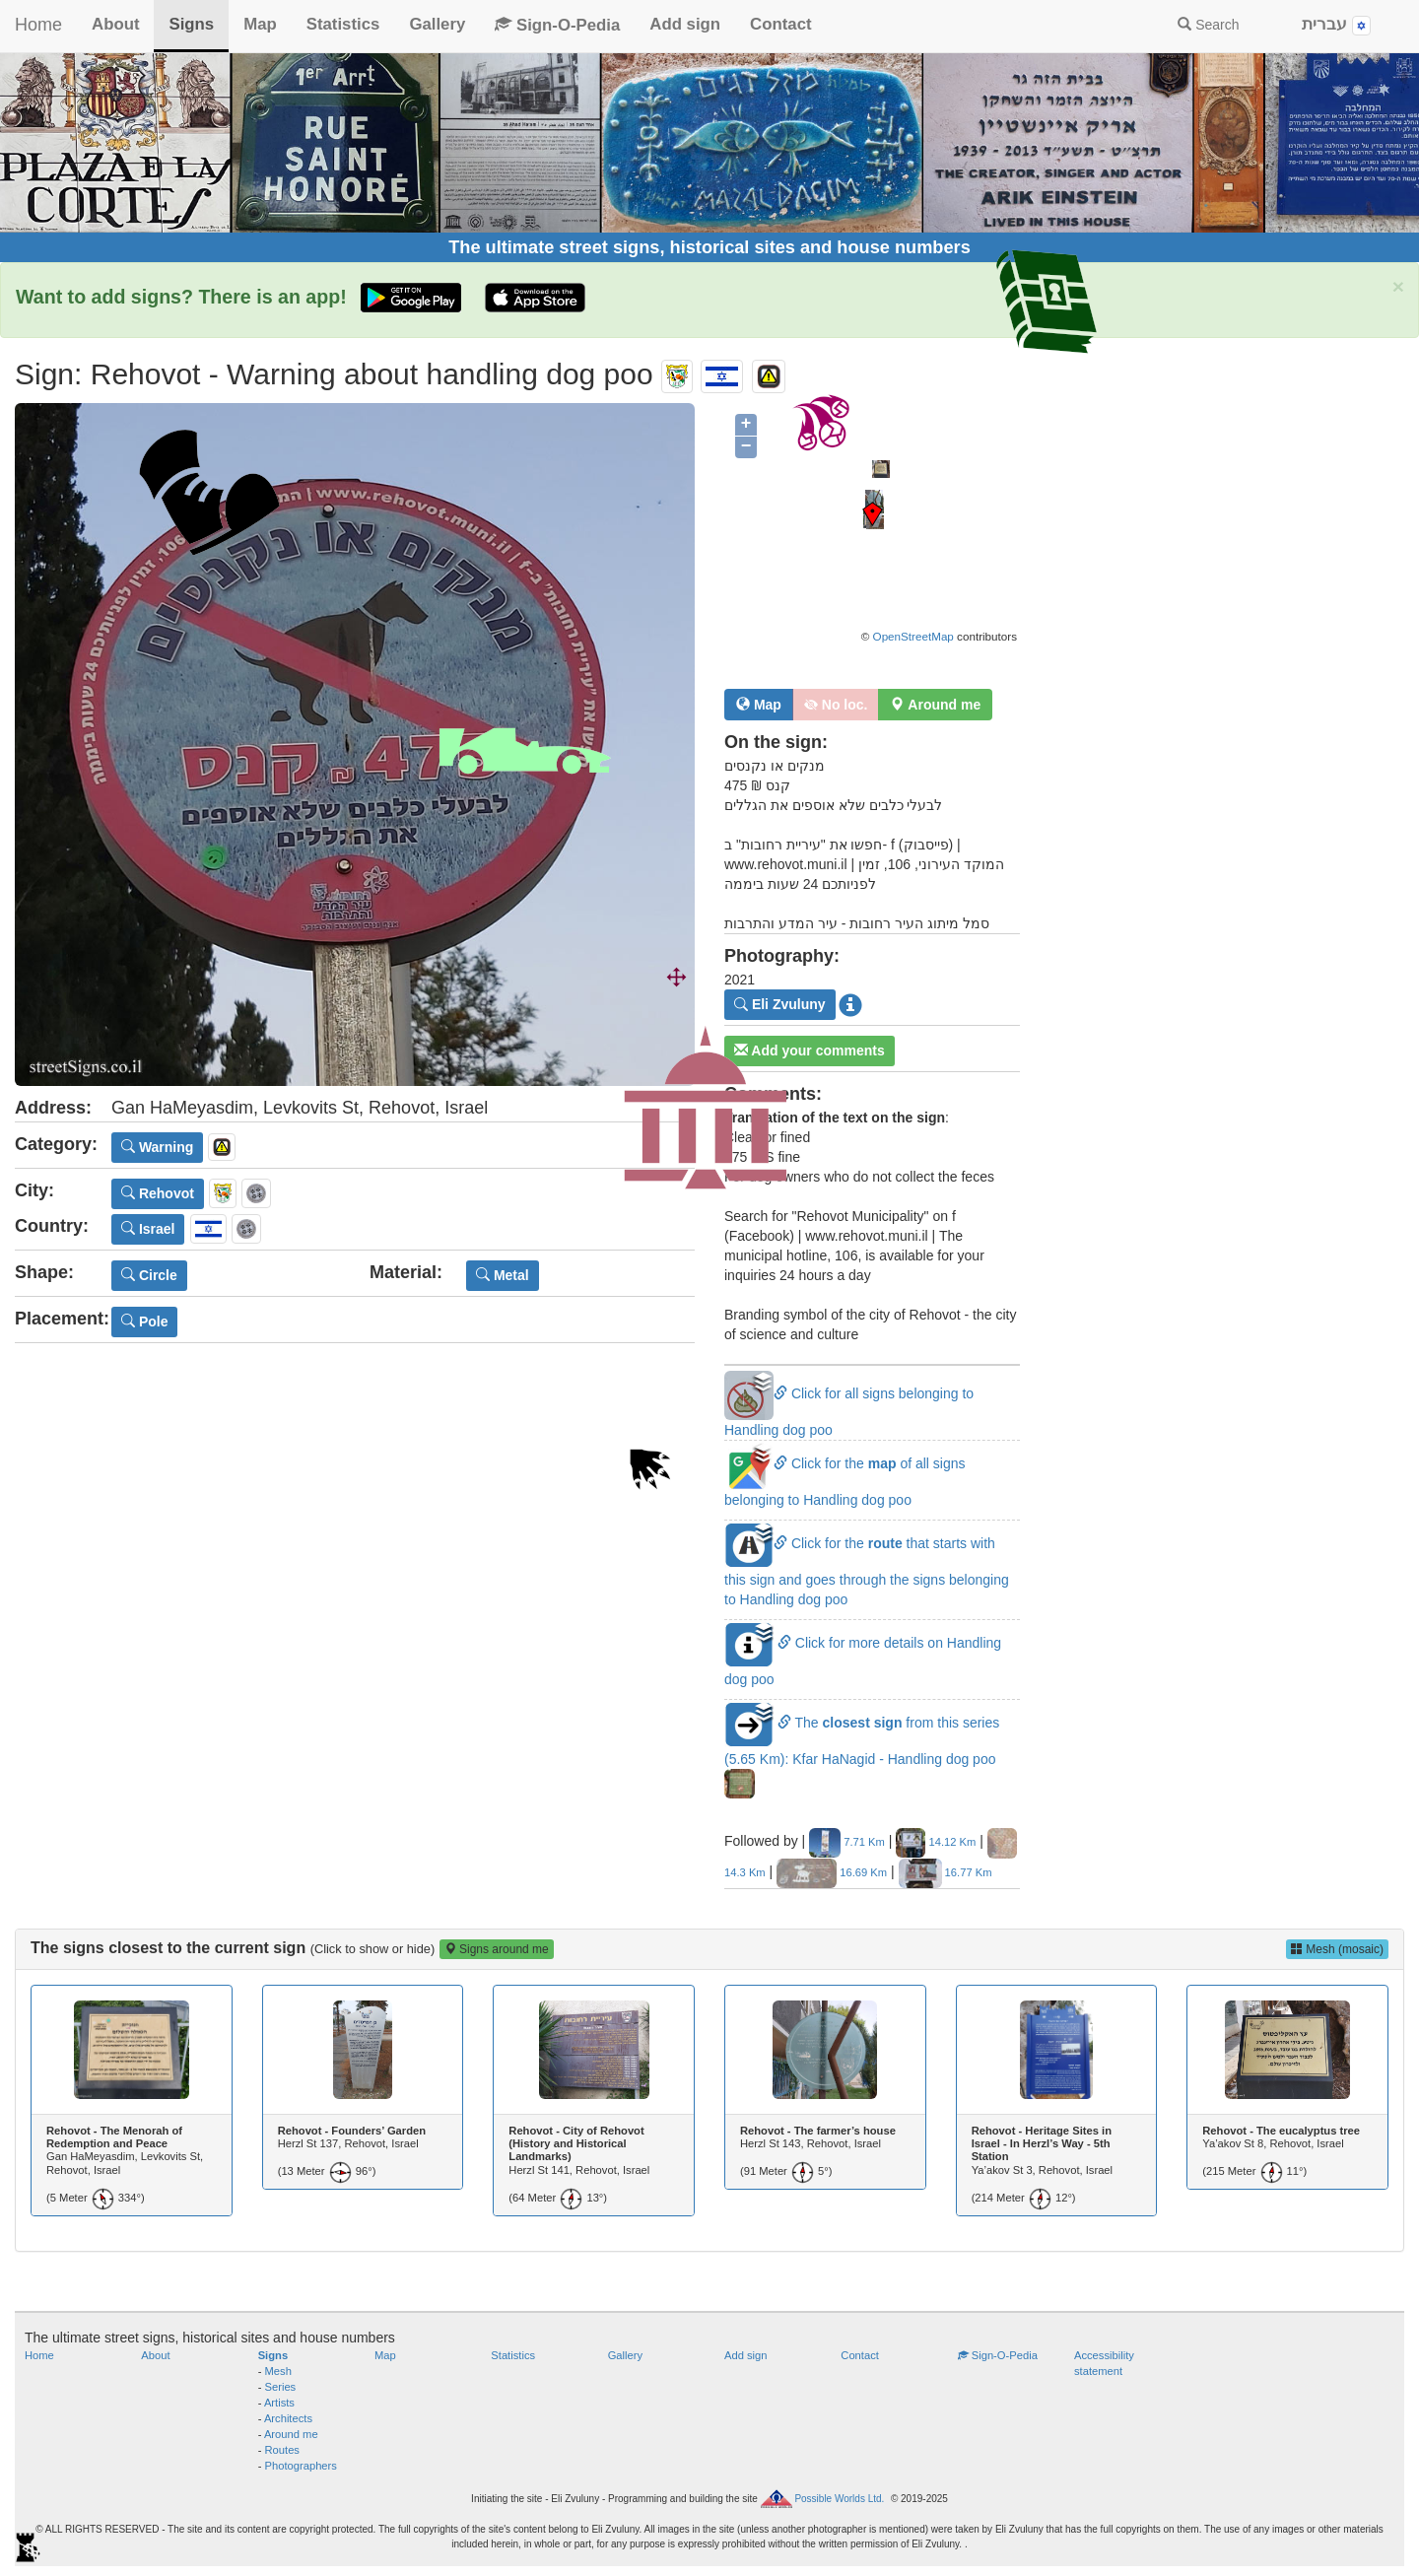 The image size is (1419, 2576). I want to click on move or reposition an element, so click(676, 977).